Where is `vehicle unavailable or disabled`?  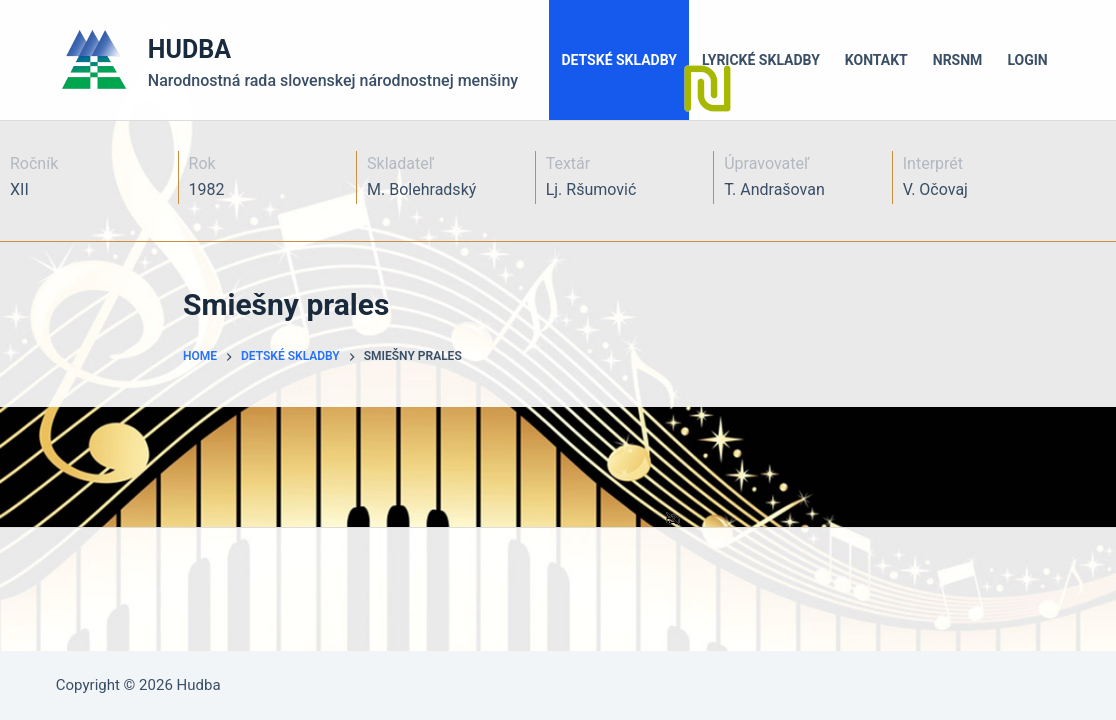 vehicle unavailable or disabled is located at coordinates (673, 519).